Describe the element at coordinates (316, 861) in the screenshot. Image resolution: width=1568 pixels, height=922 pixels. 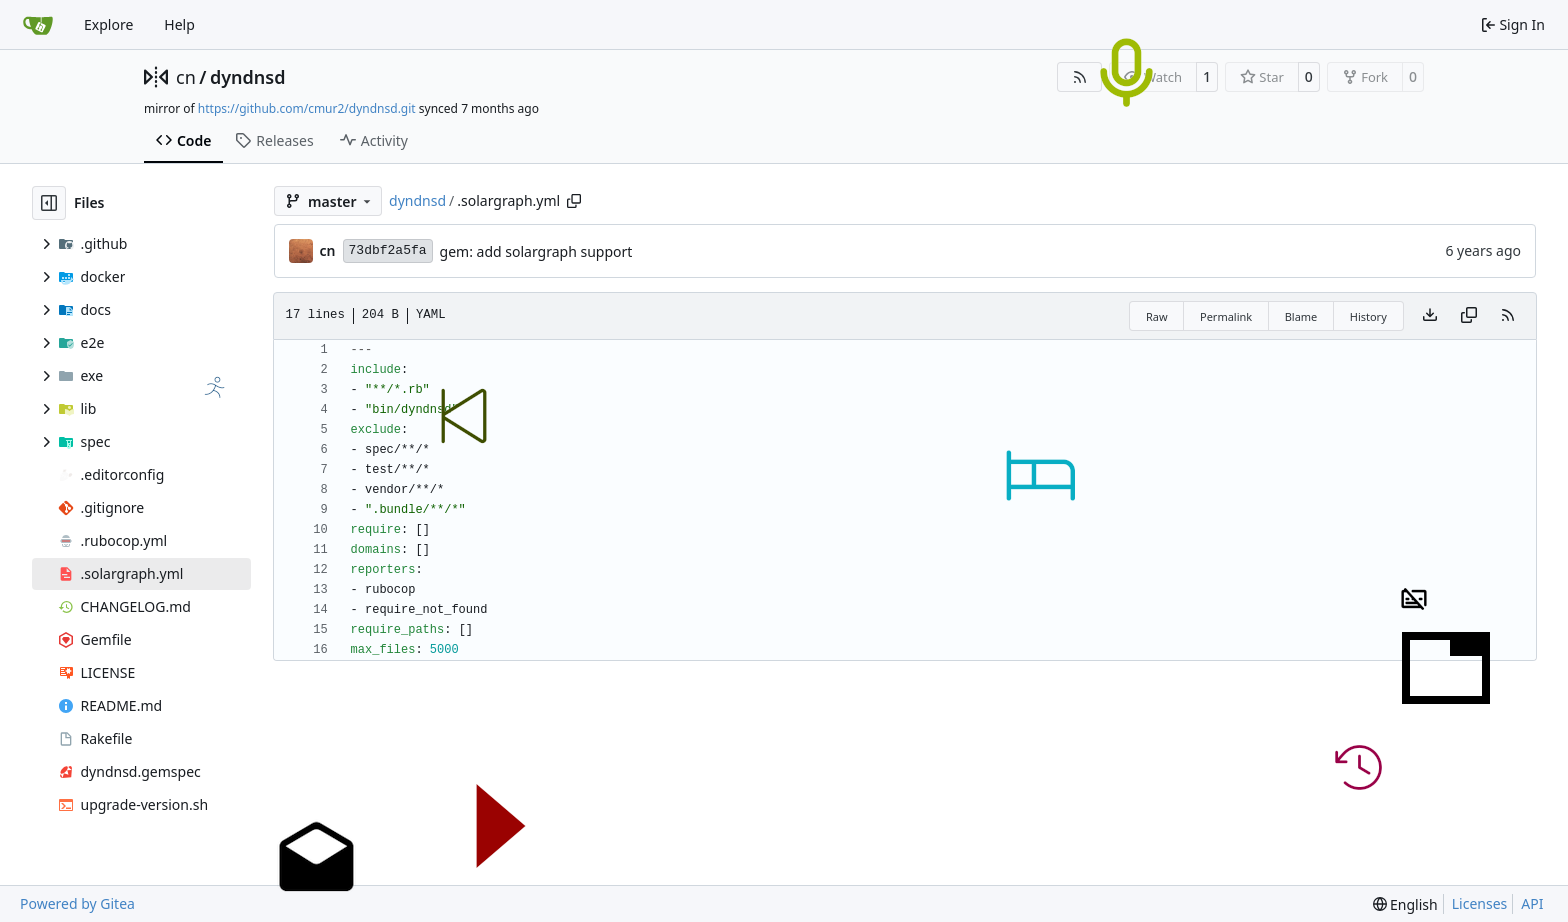
I see `view your draft messages` at that location.